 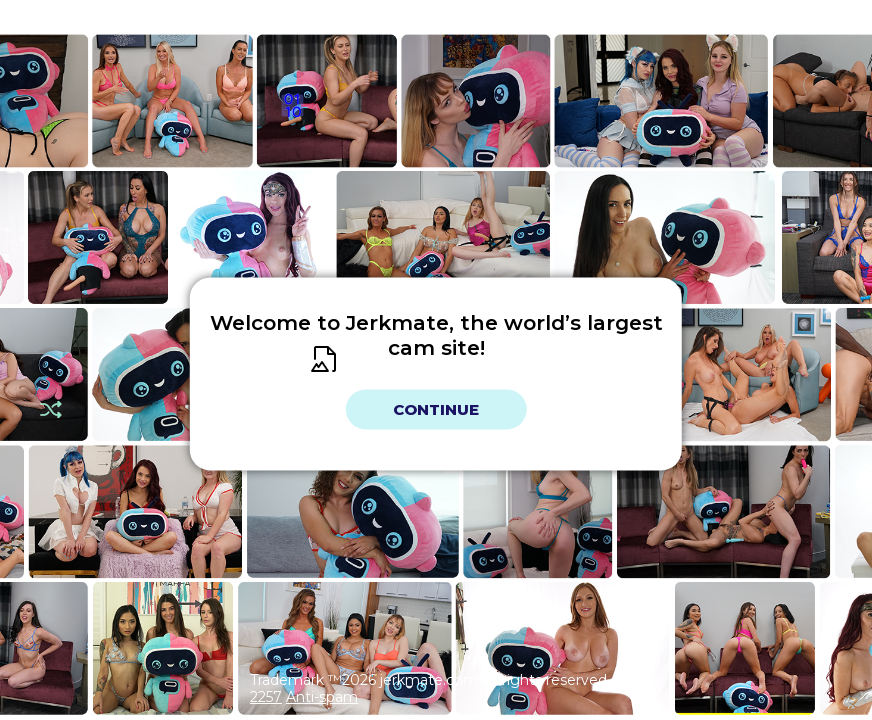 I want to click on shuffle or randomize playback order, so click(x=50, y=409).